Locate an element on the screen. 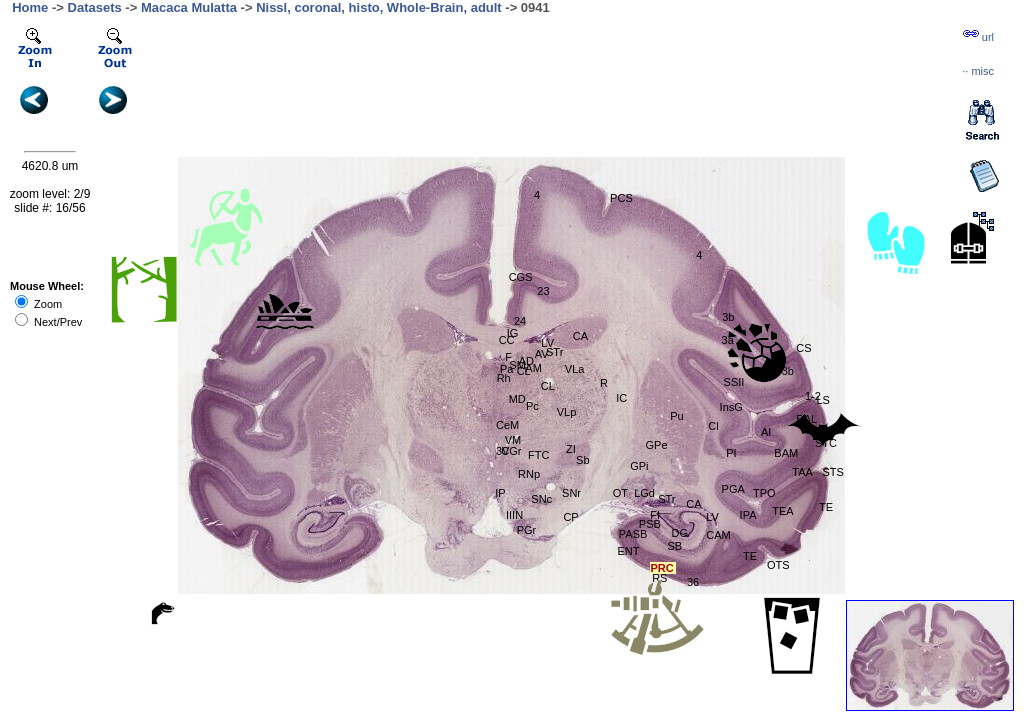 This screenshot has height=720, width=1024. a locked or inaccessible area in a game is located at coordinates (968, 241).